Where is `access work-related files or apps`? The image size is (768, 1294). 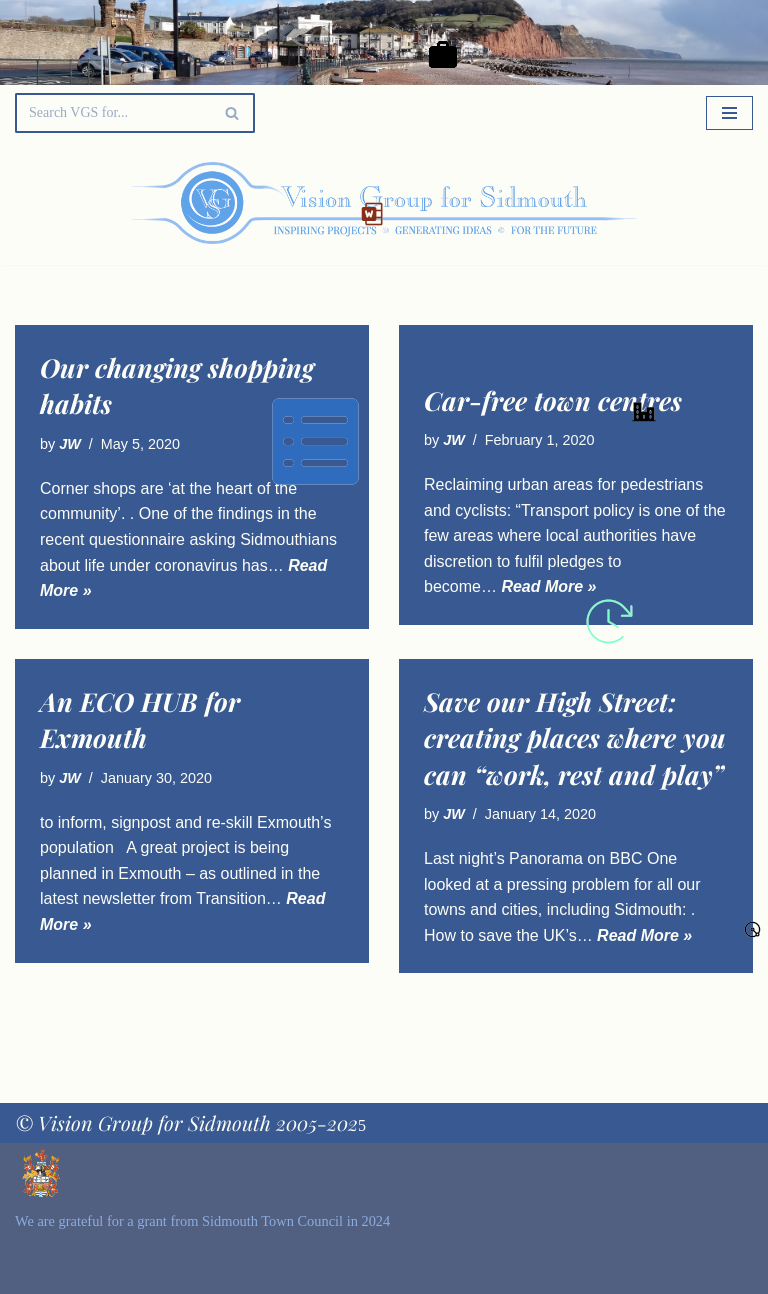
access work-related files or apps is located at coordinates (443, 55).